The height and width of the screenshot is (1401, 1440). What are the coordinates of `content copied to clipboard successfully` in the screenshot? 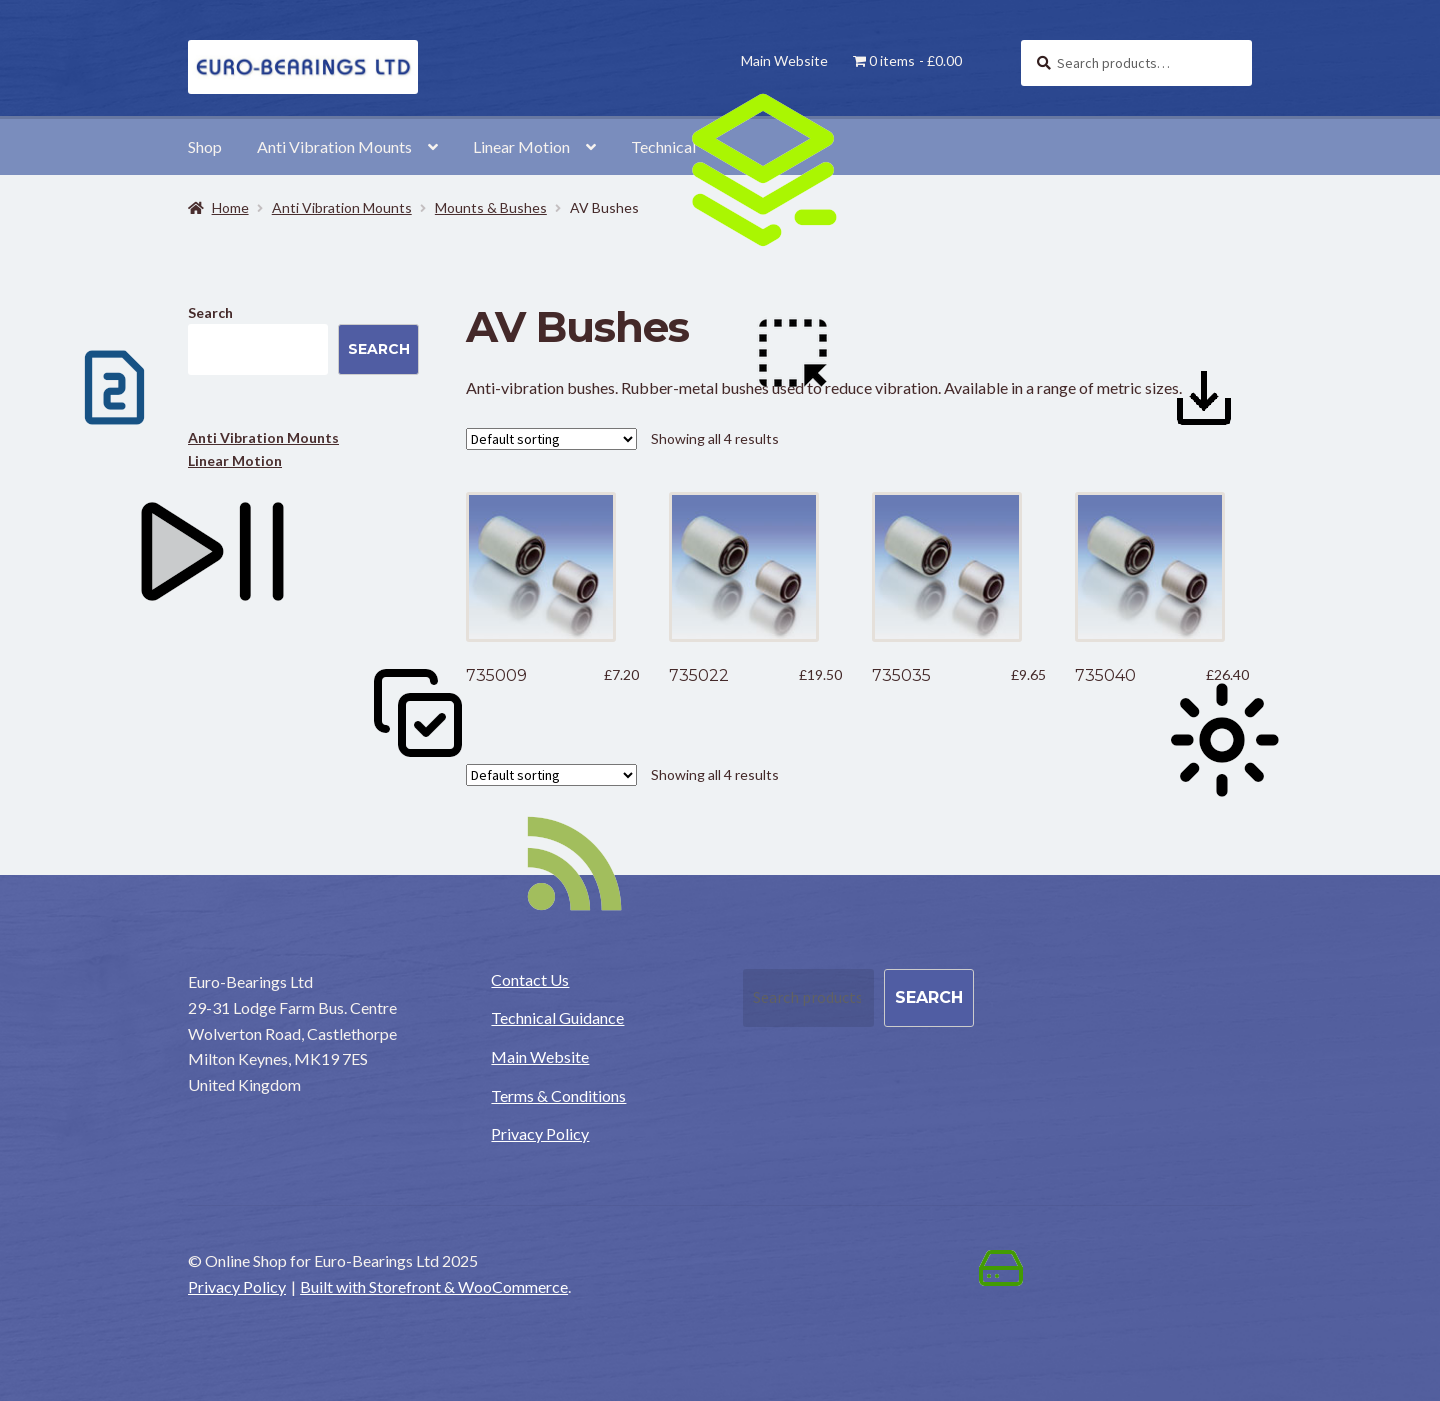 It's located at (418, 713).